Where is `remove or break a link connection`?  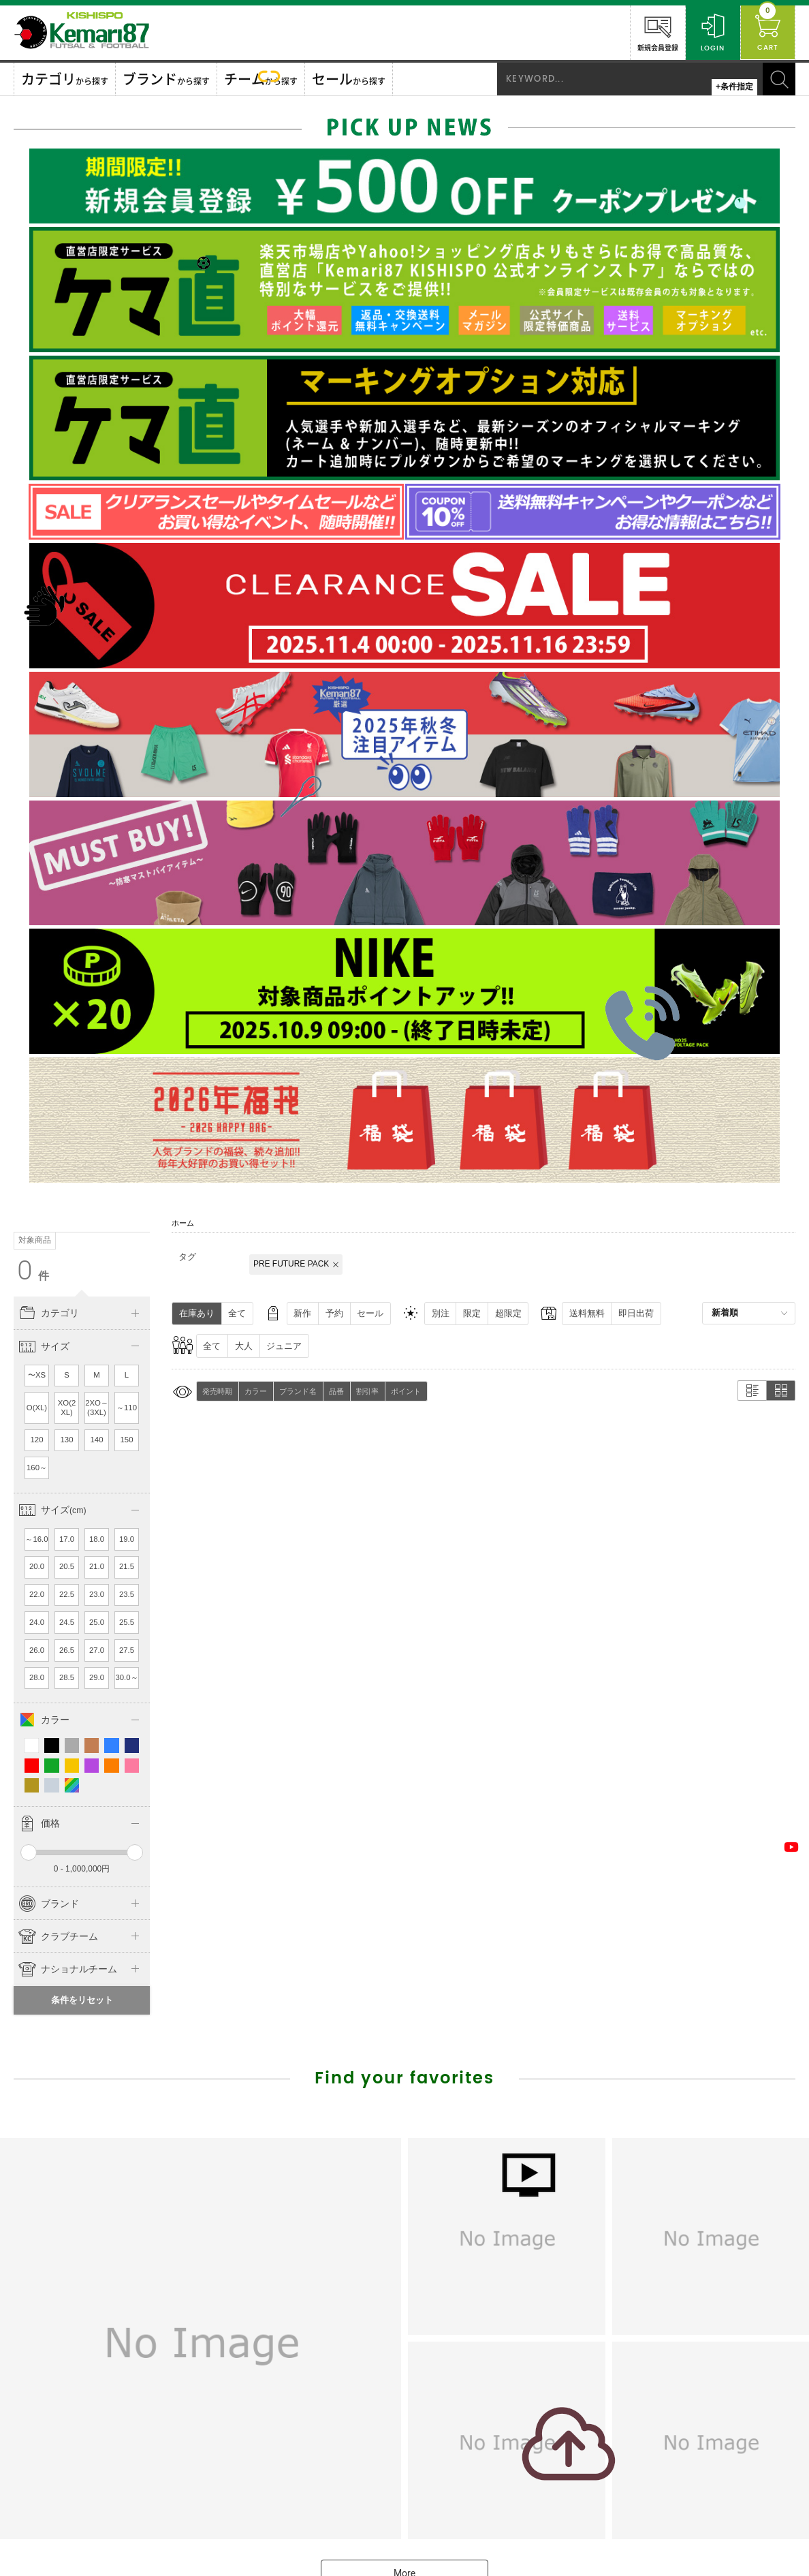
remove or break a link connection is located at coordinates (269, 76).